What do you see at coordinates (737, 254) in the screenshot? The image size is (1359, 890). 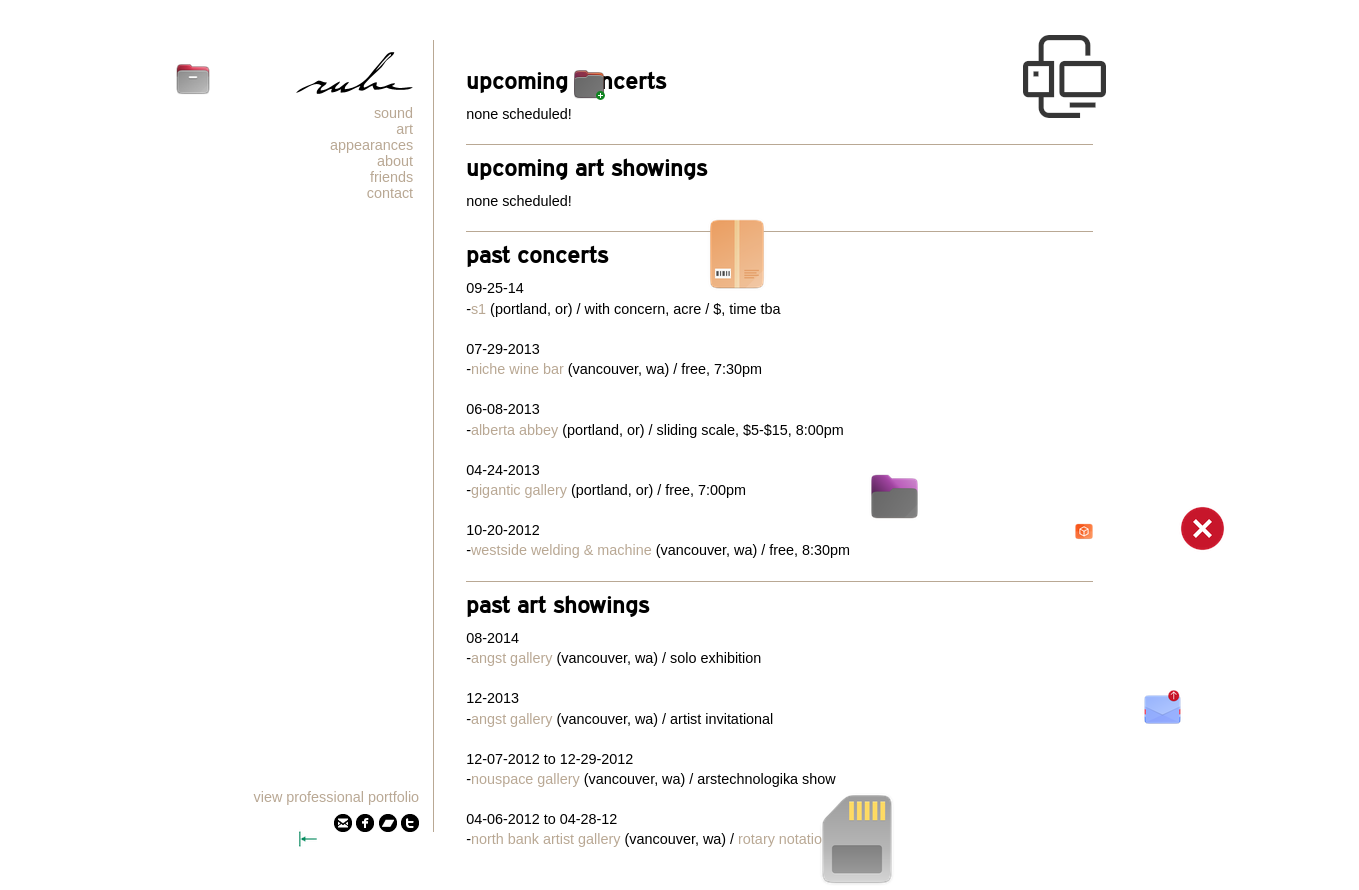 I see `open a compressed archive file` at bounding box center [737, 254].